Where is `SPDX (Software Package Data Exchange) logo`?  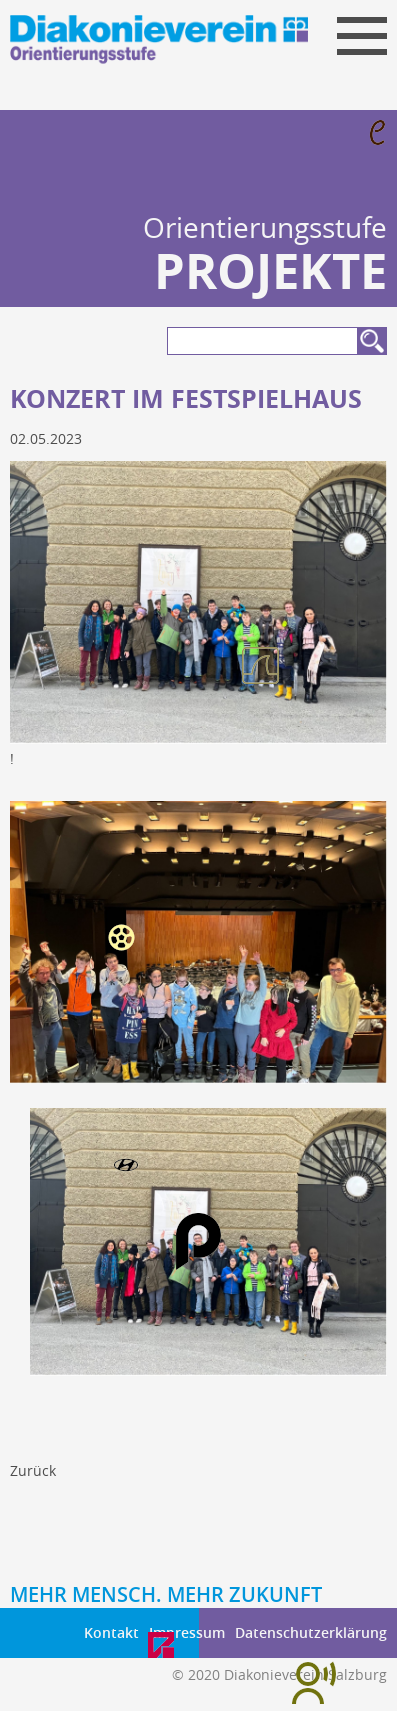
SPDX (Software Package Data Exchange) logo is located at coordinates (161, 1645).